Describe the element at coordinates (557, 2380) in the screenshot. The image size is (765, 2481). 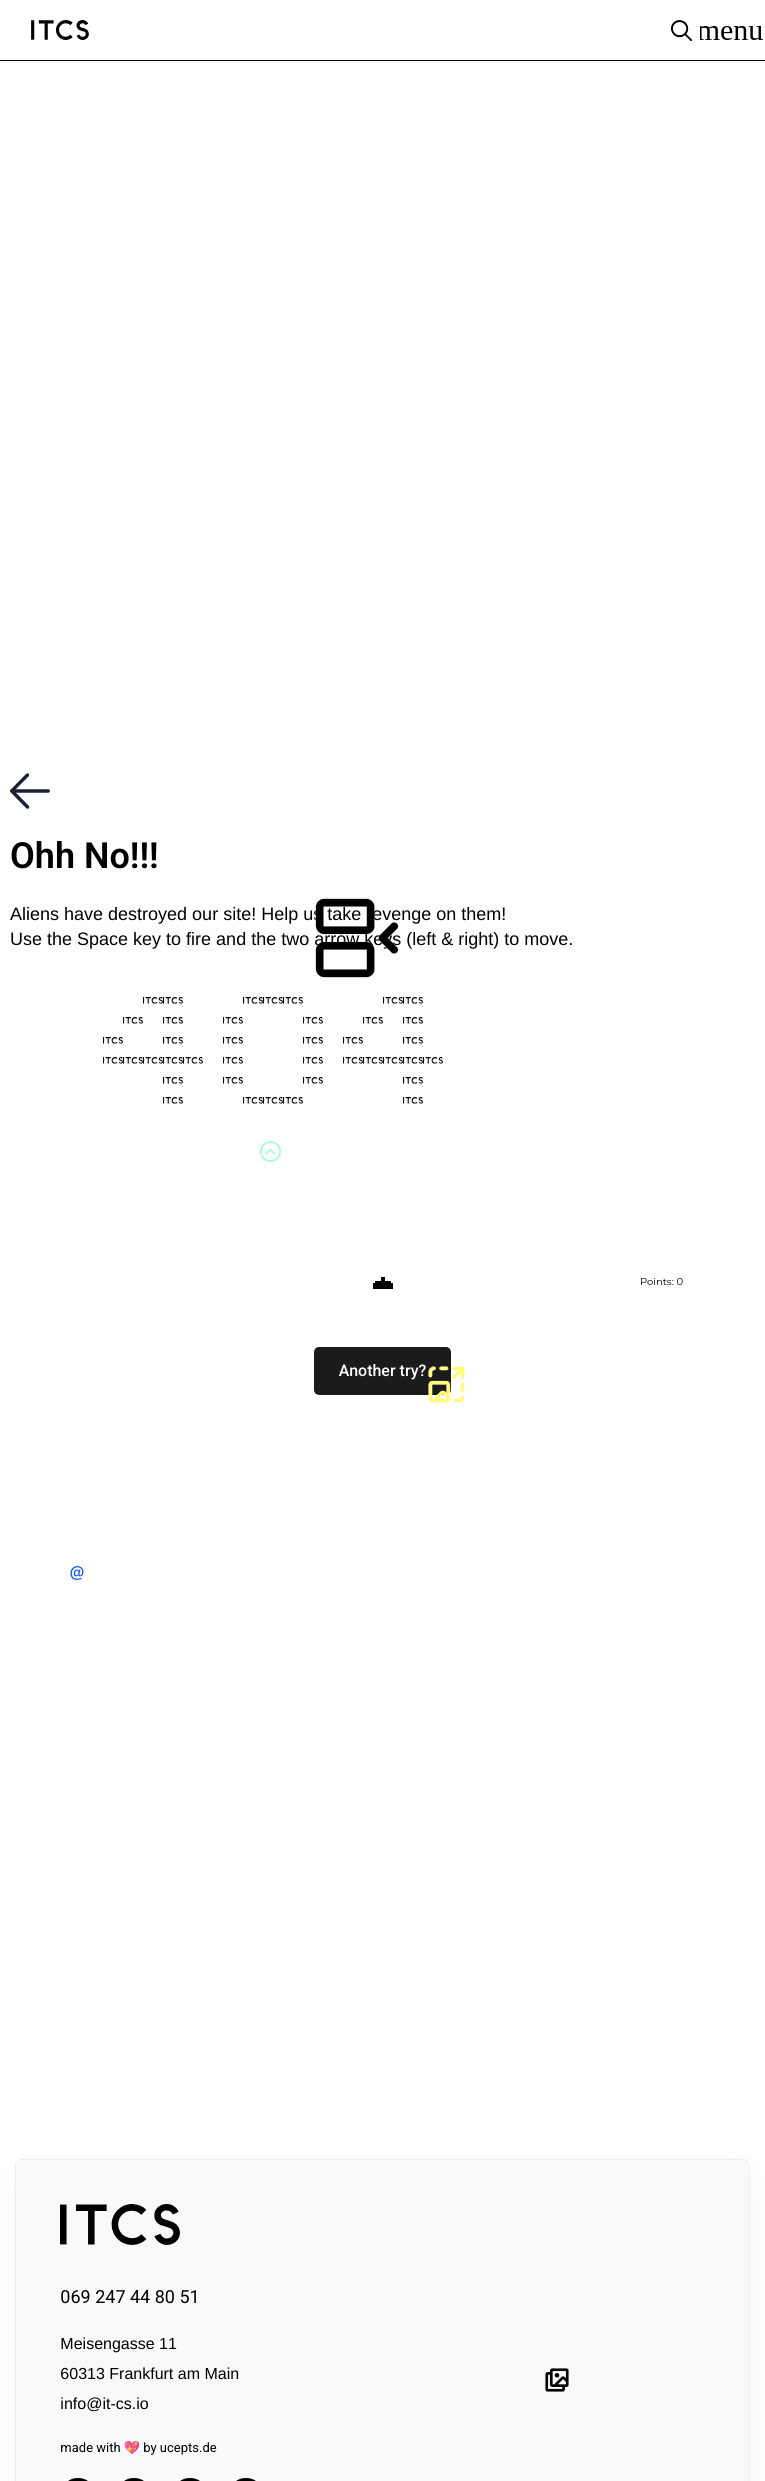
I see `view photo gallery` at that location.